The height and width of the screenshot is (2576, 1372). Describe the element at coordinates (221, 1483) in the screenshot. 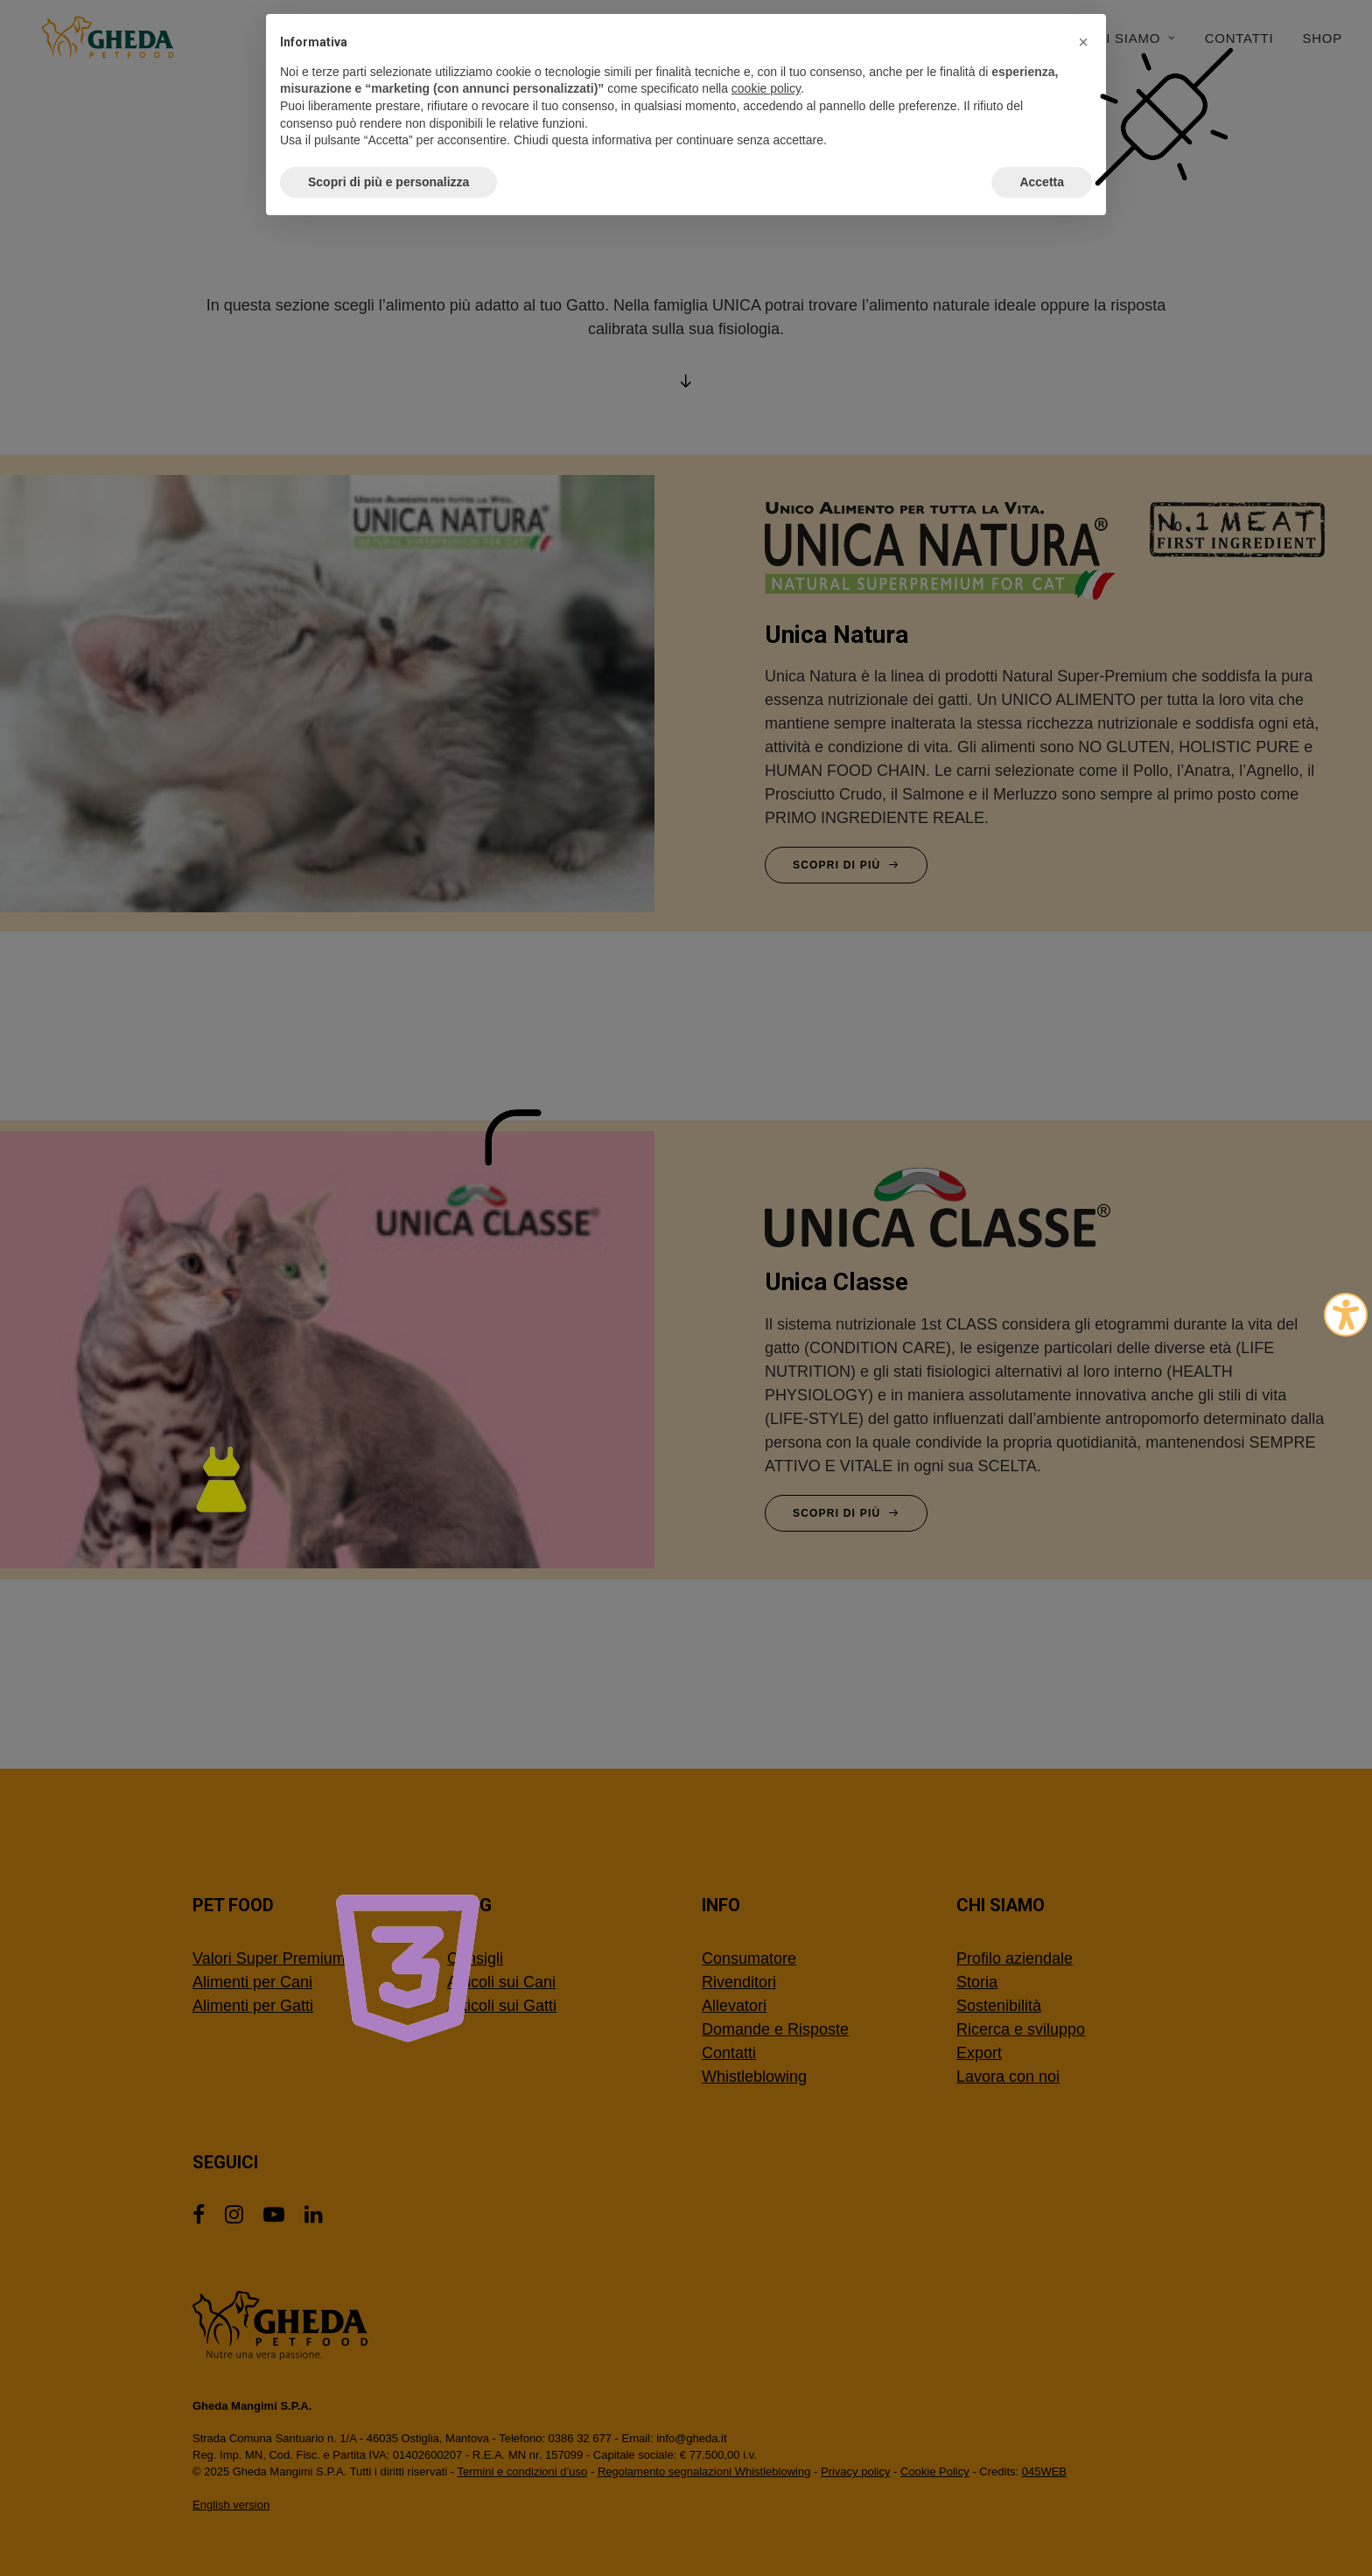

I see `browse women's clothing or dresses` at that location.